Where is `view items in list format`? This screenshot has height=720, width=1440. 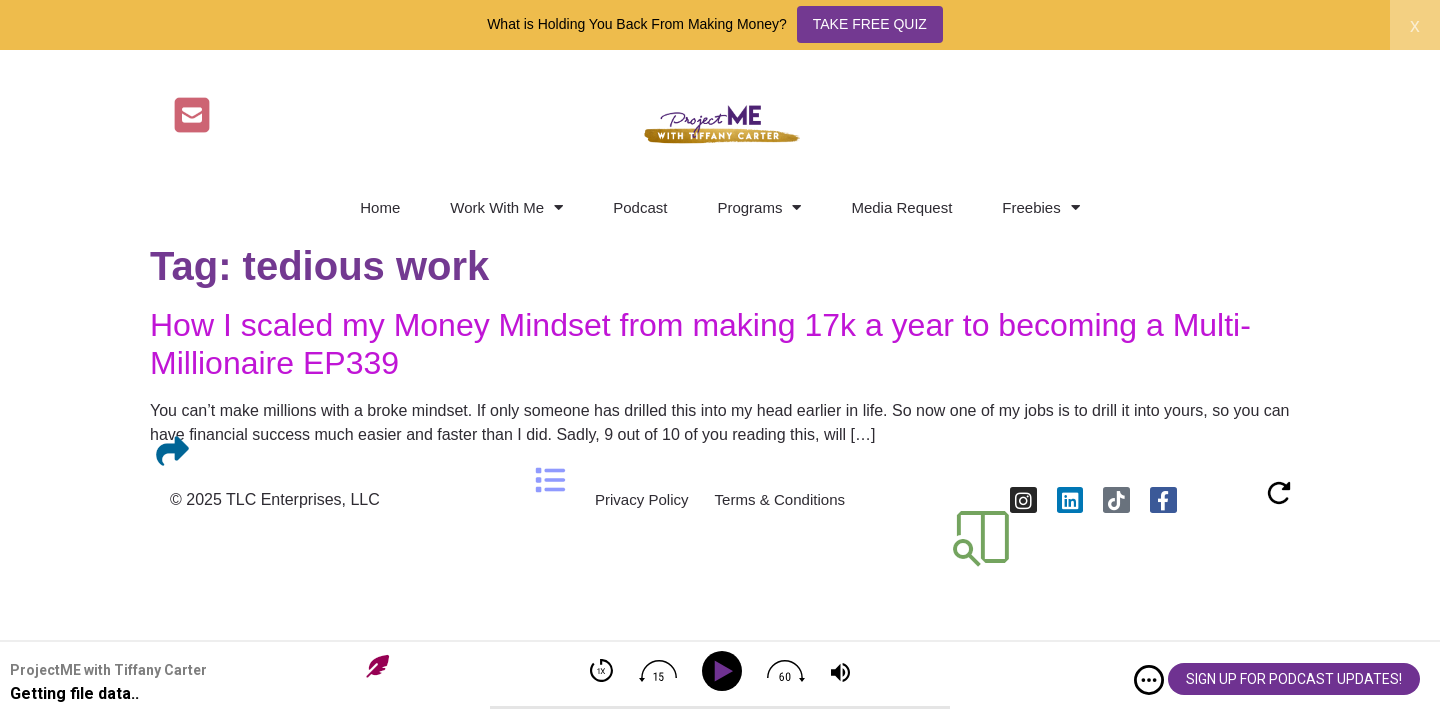
view items in list format is located at coordinates (550, 480).